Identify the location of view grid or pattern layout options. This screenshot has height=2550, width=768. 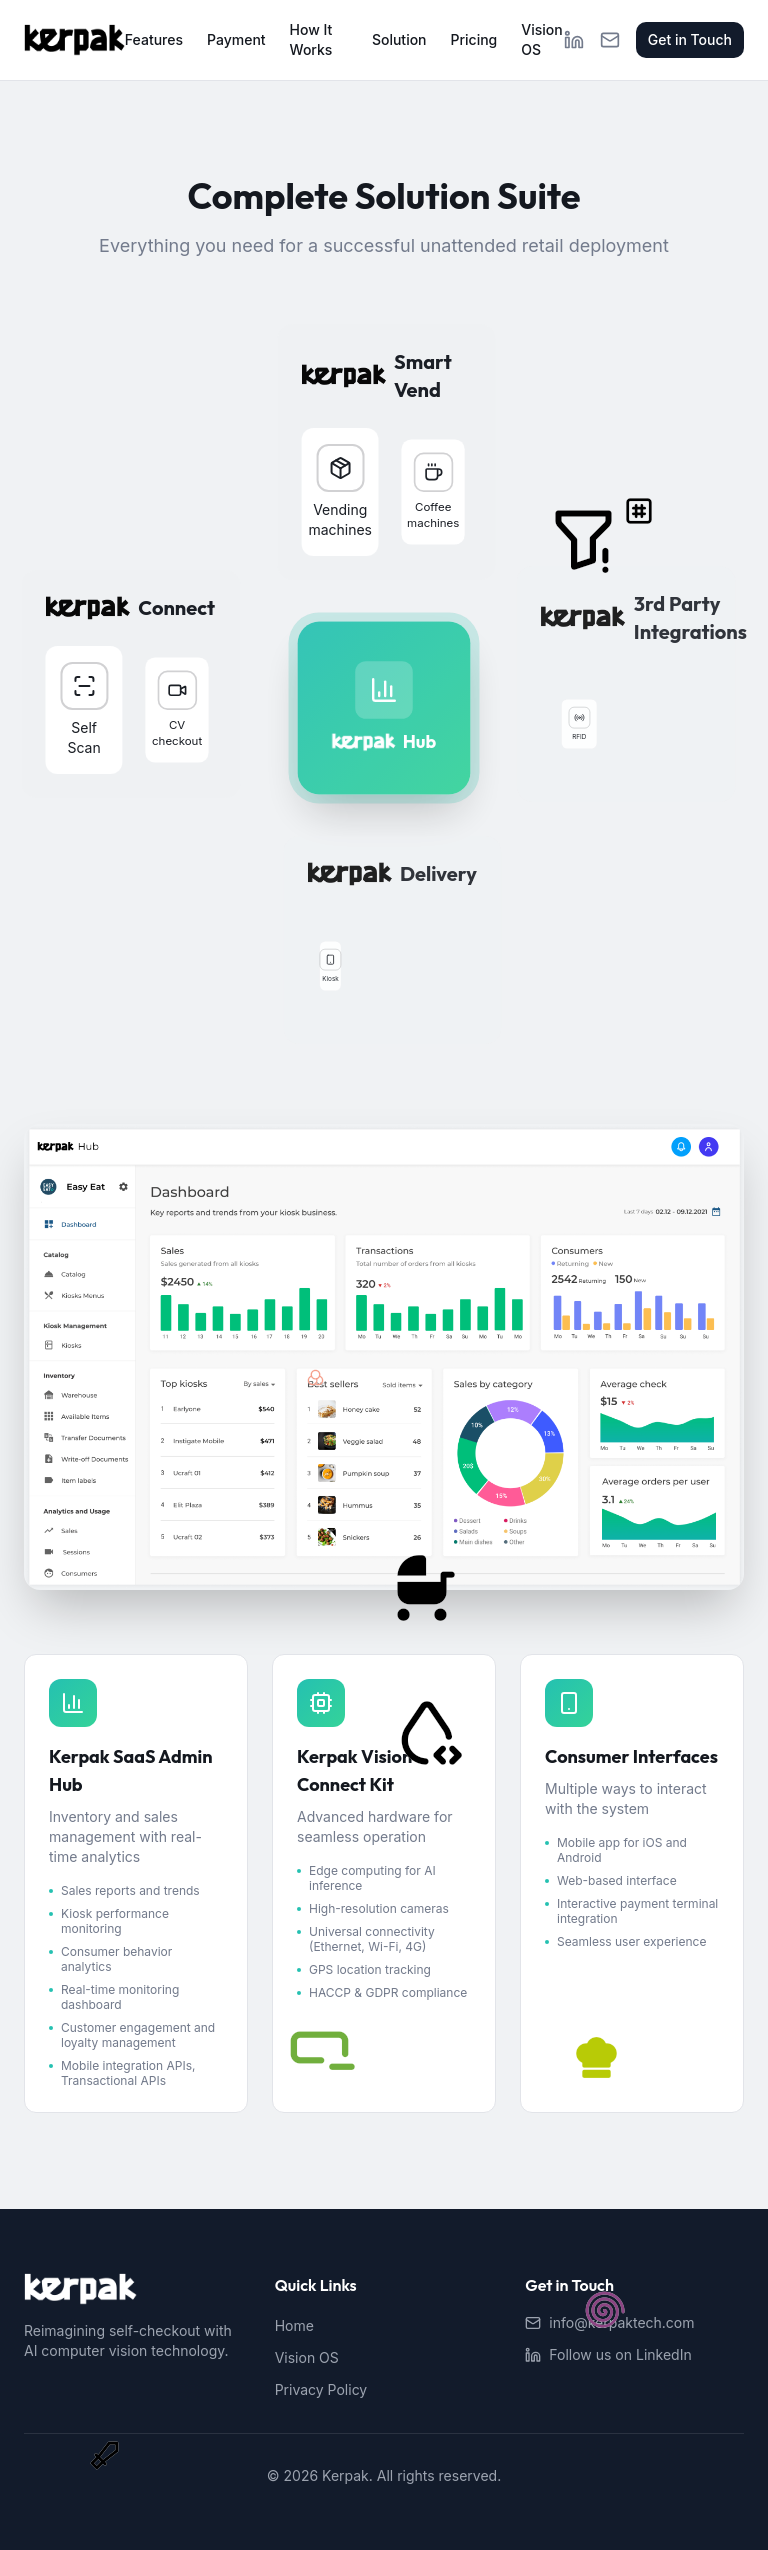
(639, 511).